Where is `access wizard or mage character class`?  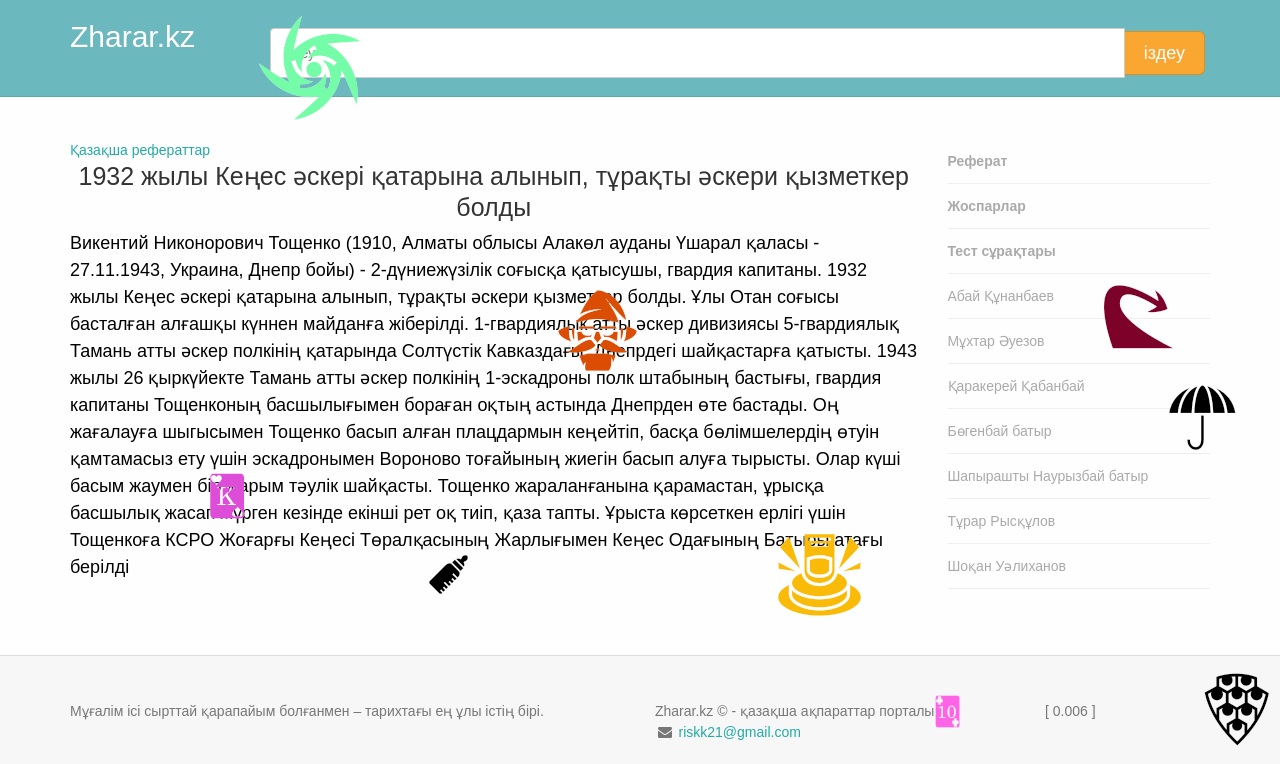
access wizard or mage character class is located at coordinates (597, 330).